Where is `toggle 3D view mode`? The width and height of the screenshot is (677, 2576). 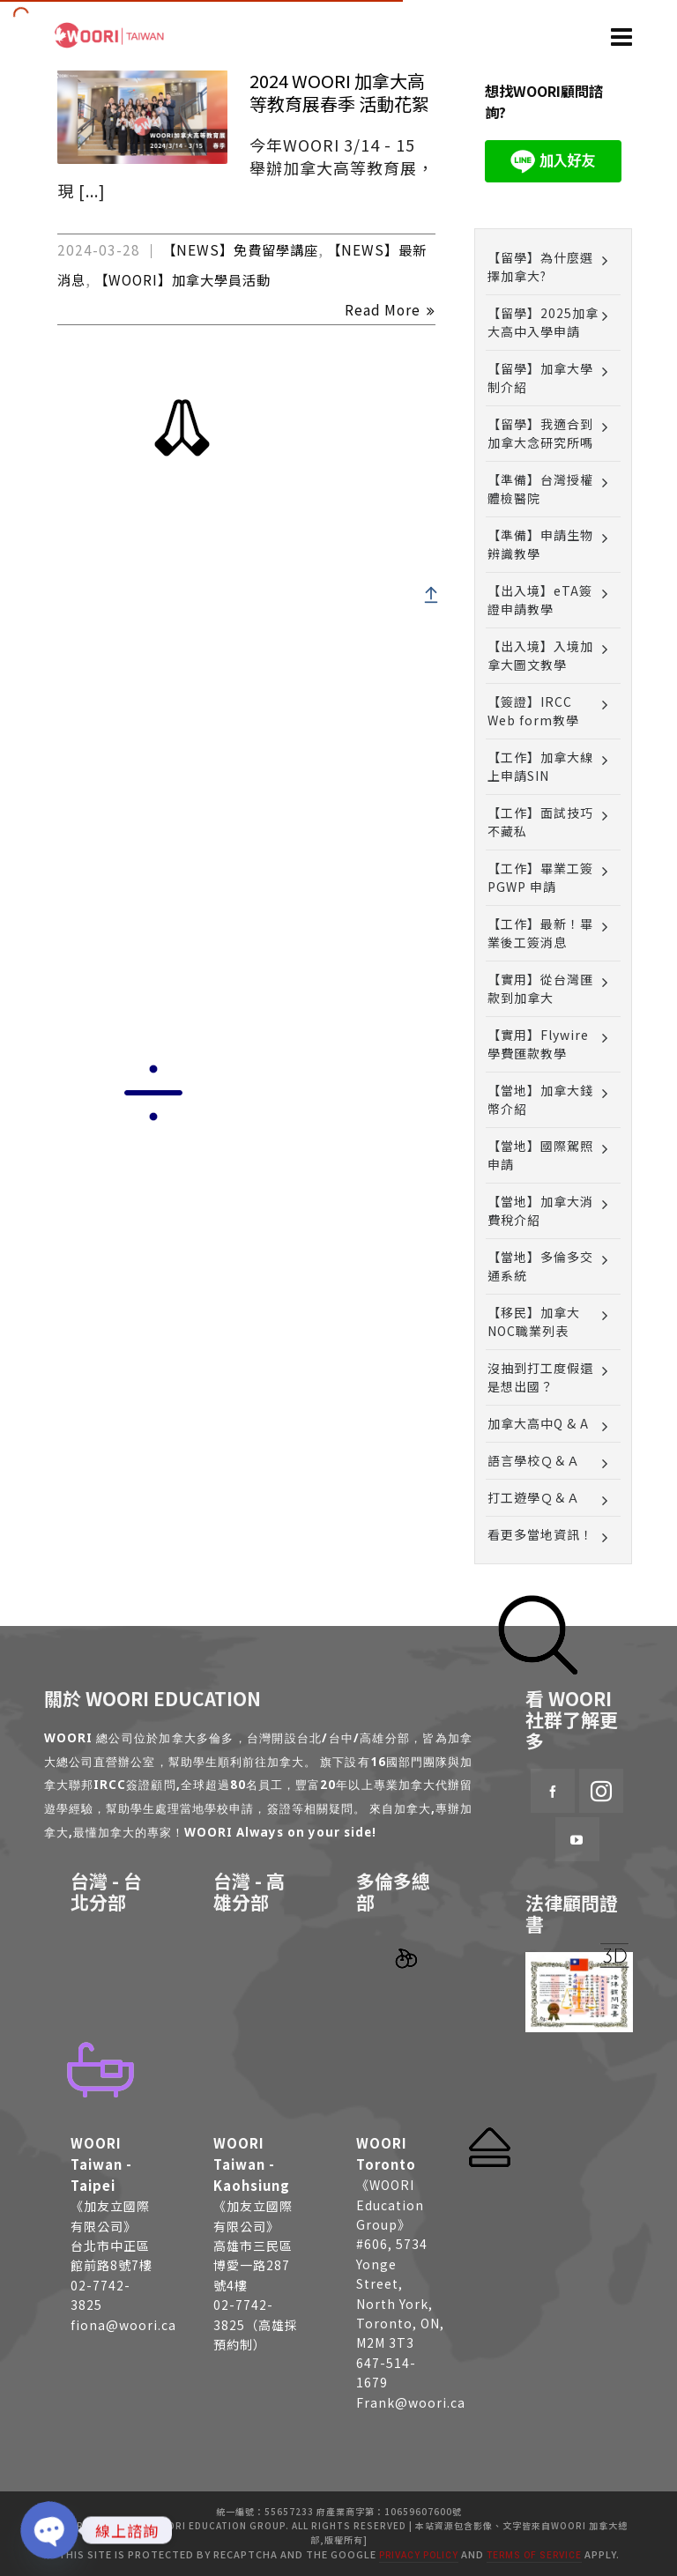 toggle 3D view mode is located at coordinates (614, 1956).